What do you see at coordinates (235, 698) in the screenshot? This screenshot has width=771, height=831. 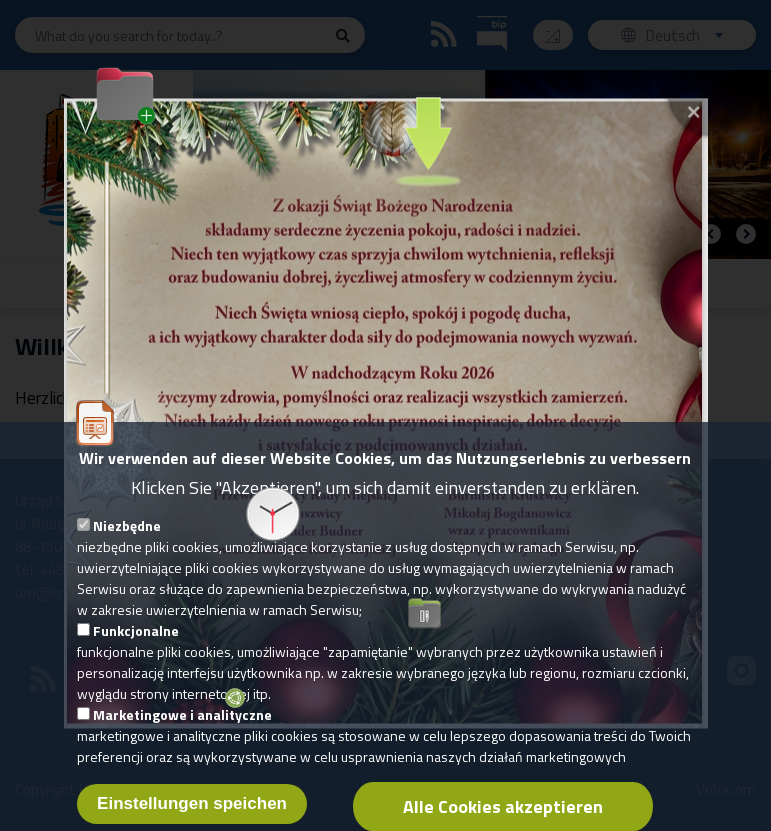 I see `open the ubuntu mate start menu or application launcher` at bounding box center [235, 698].